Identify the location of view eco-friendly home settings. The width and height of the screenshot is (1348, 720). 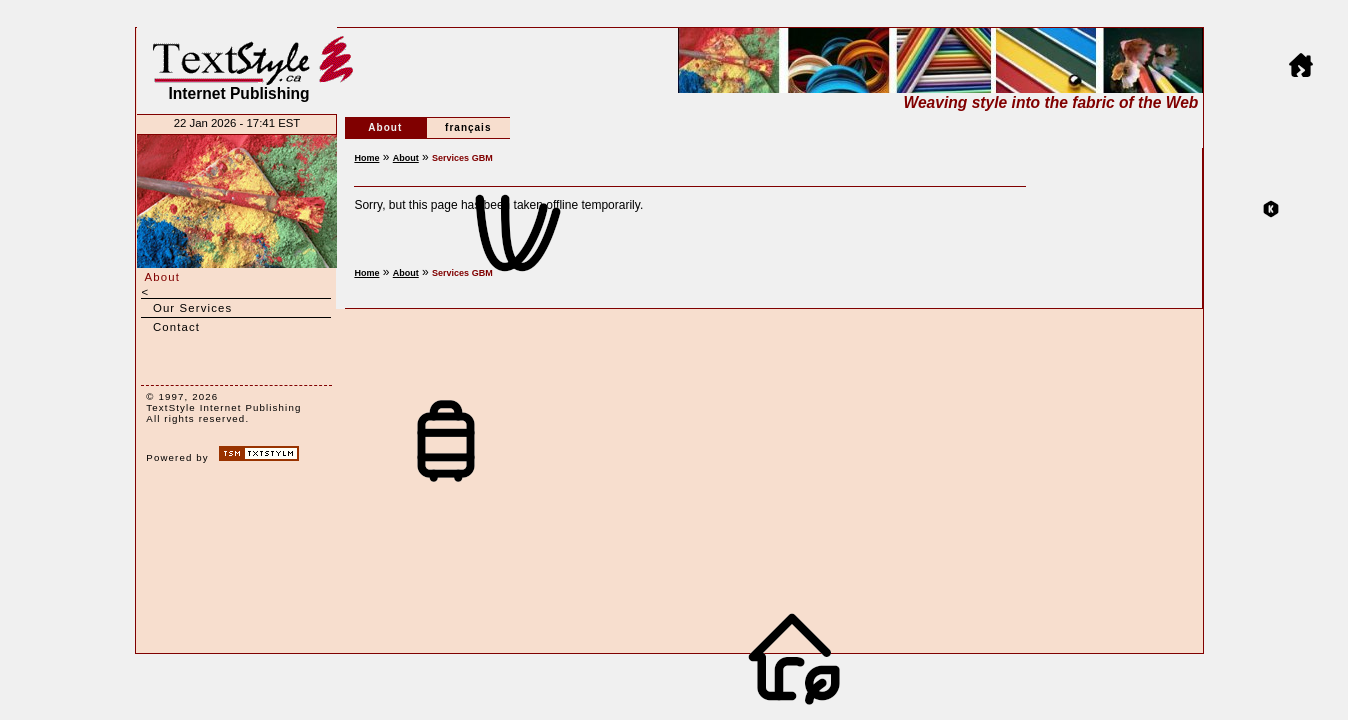
(792, 657).